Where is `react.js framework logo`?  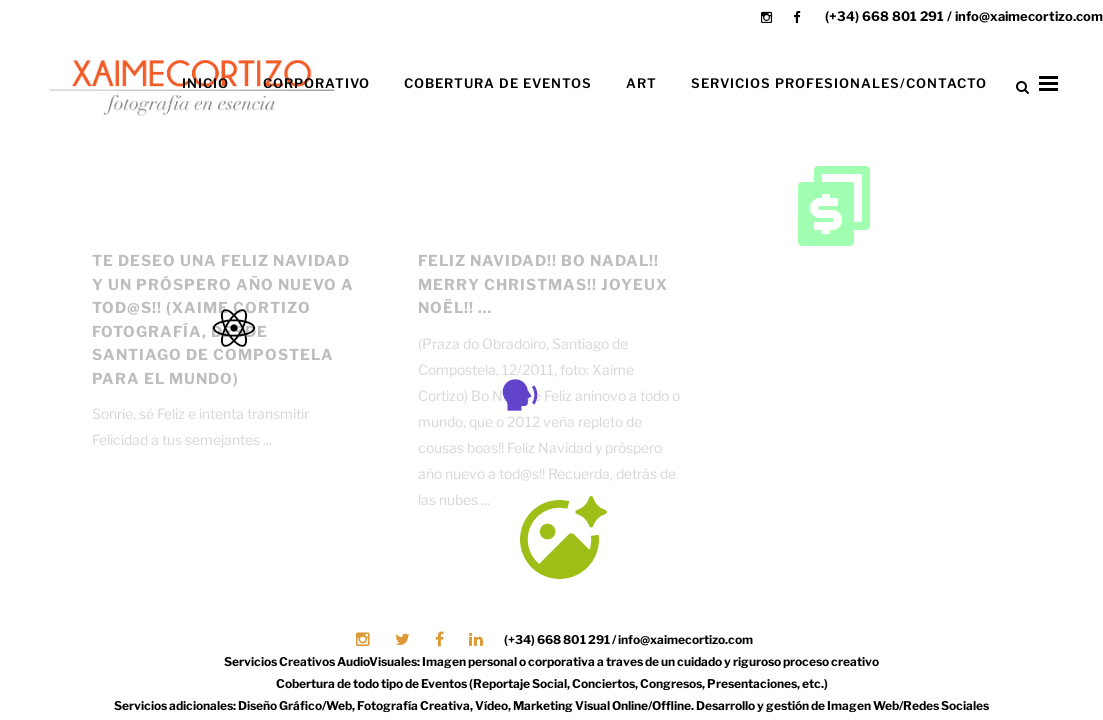 react.js framework logo is located at coordinates (234, 328).